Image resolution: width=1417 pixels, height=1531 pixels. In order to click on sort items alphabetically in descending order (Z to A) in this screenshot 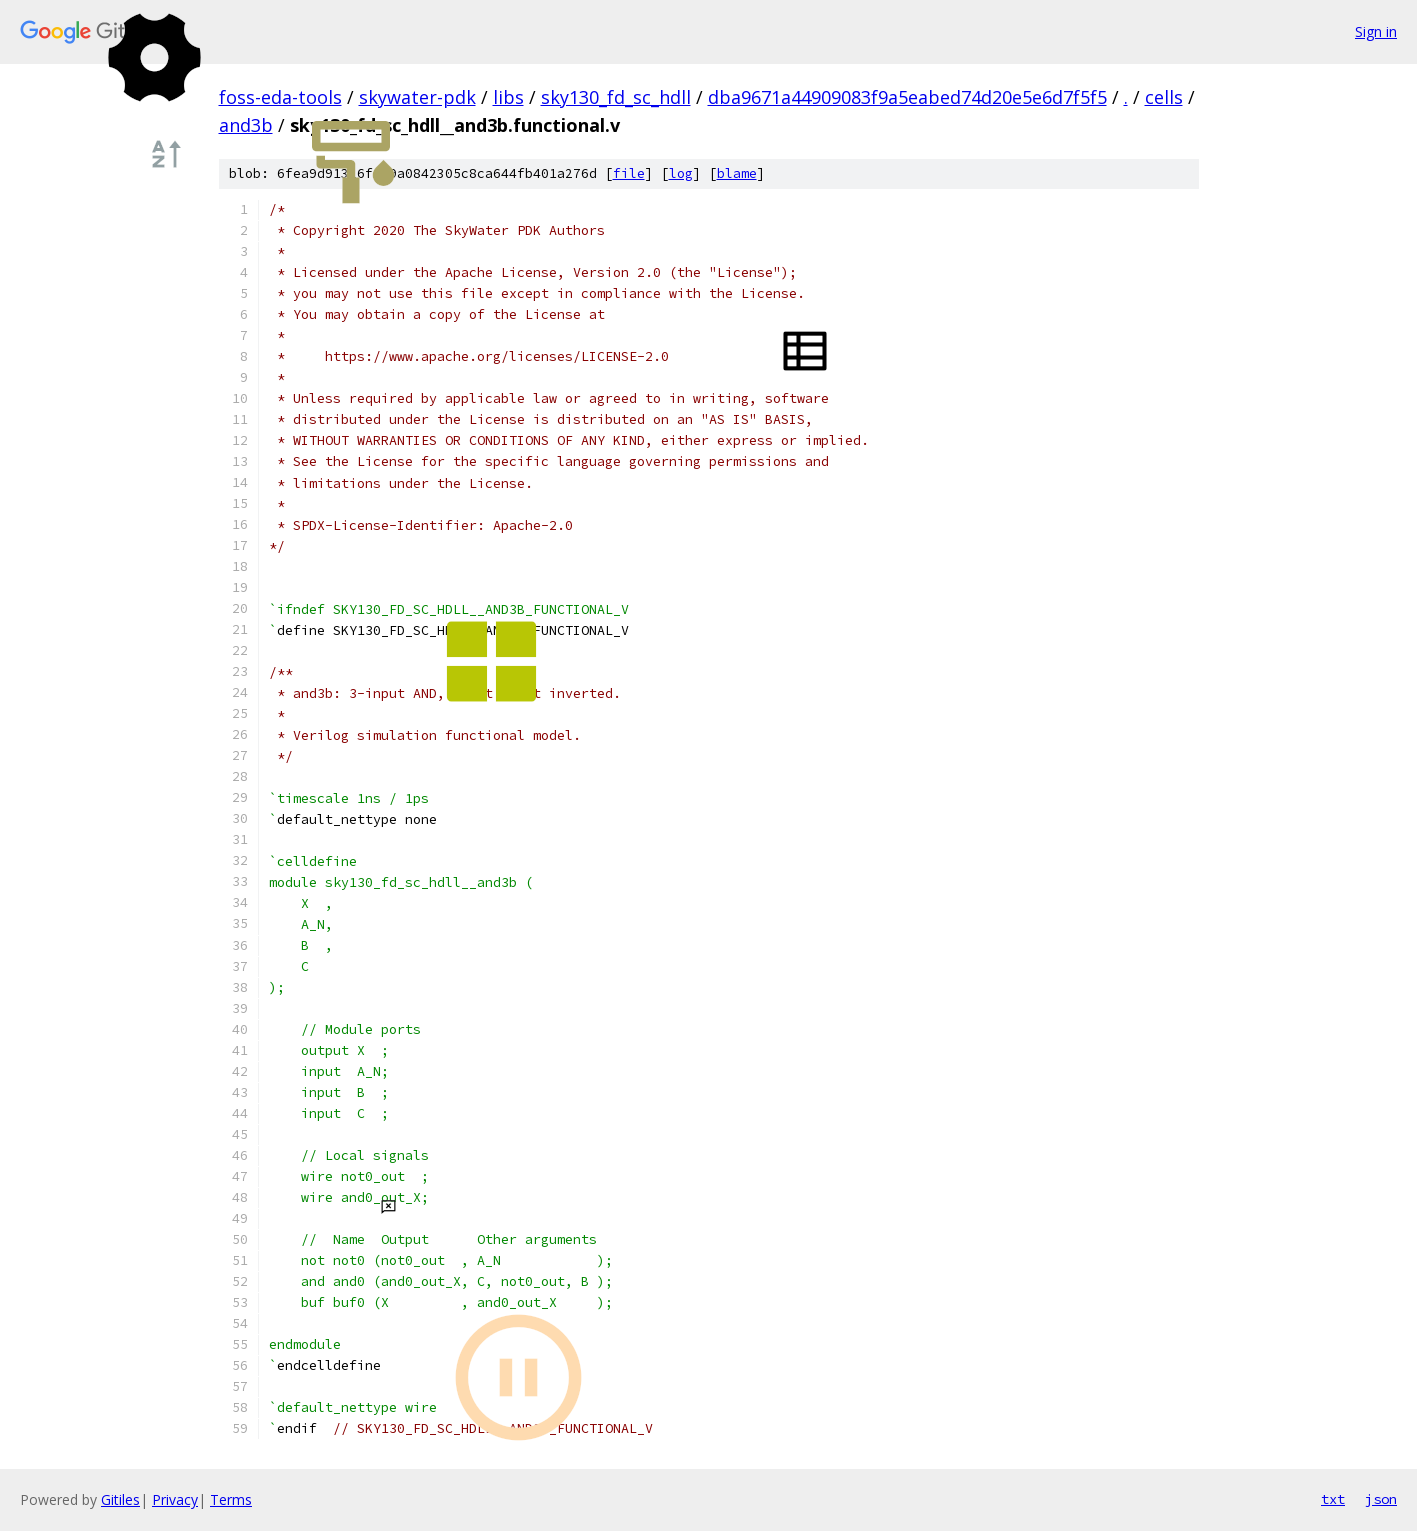, I will do `click(166, 154)`.